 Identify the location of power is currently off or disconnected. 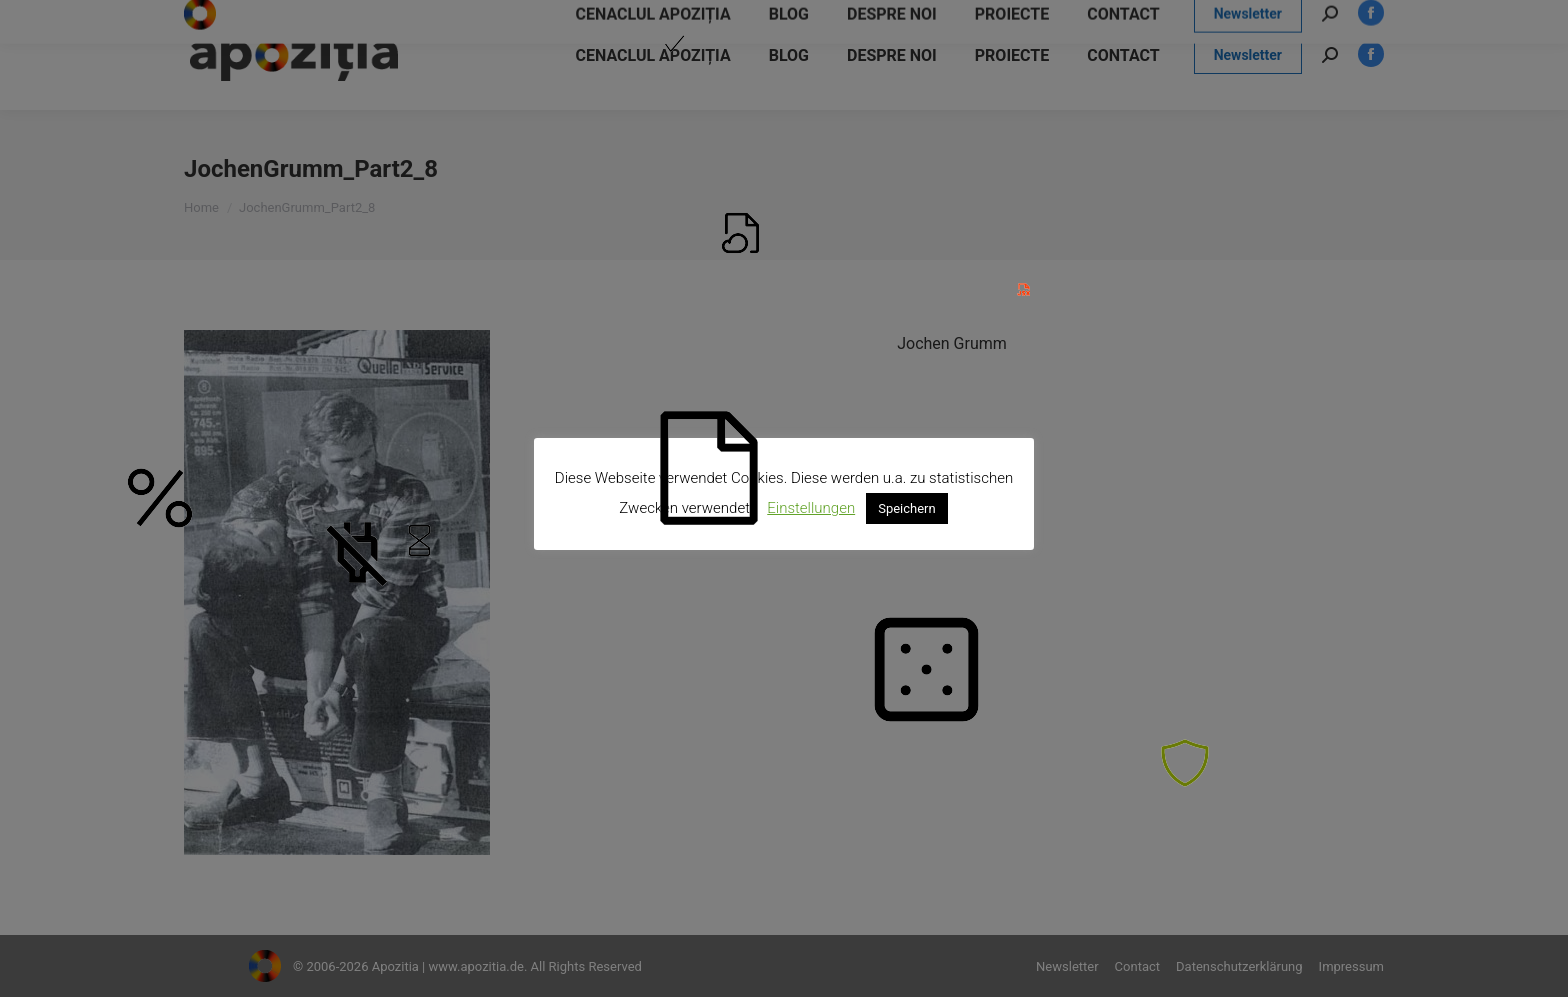
(357, 552).